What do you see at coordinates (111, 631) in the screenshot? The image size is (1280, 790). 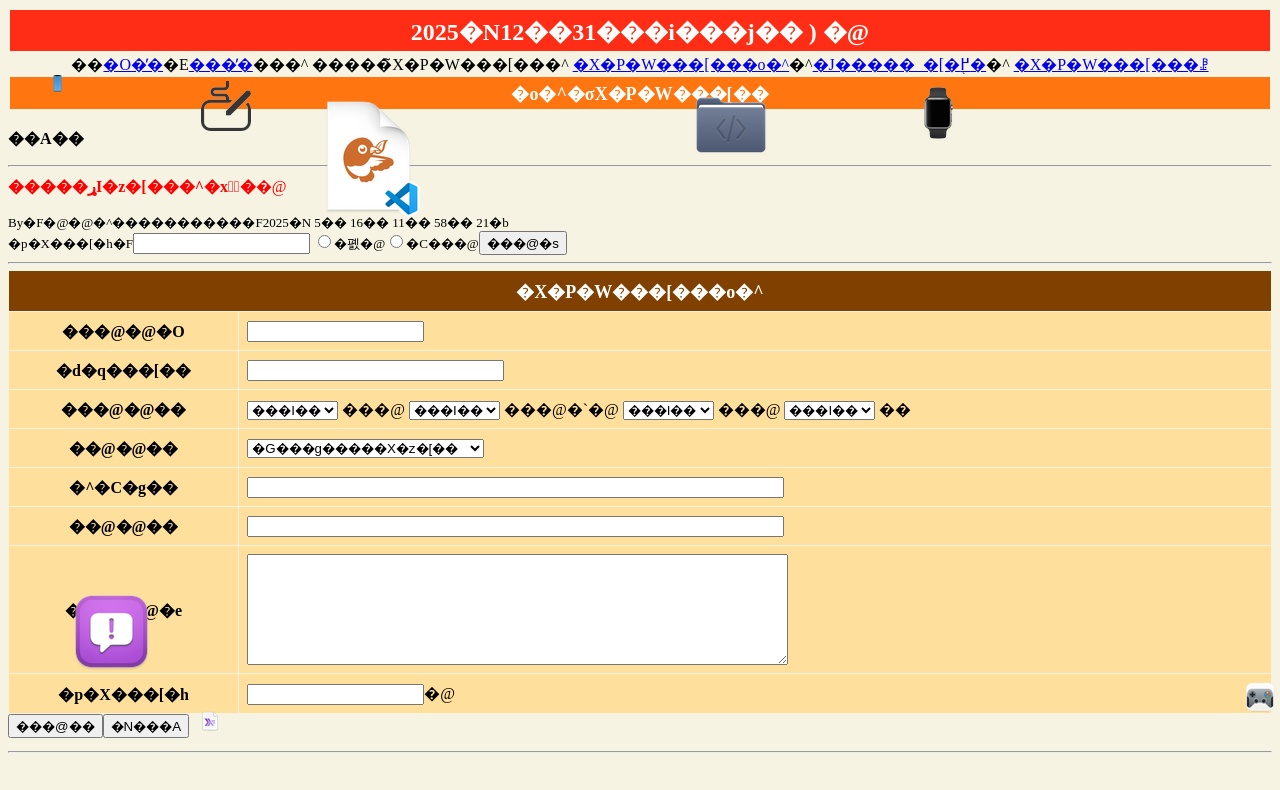 I see `submit feedback about file syncing issues` at bounding box center [111, 631].